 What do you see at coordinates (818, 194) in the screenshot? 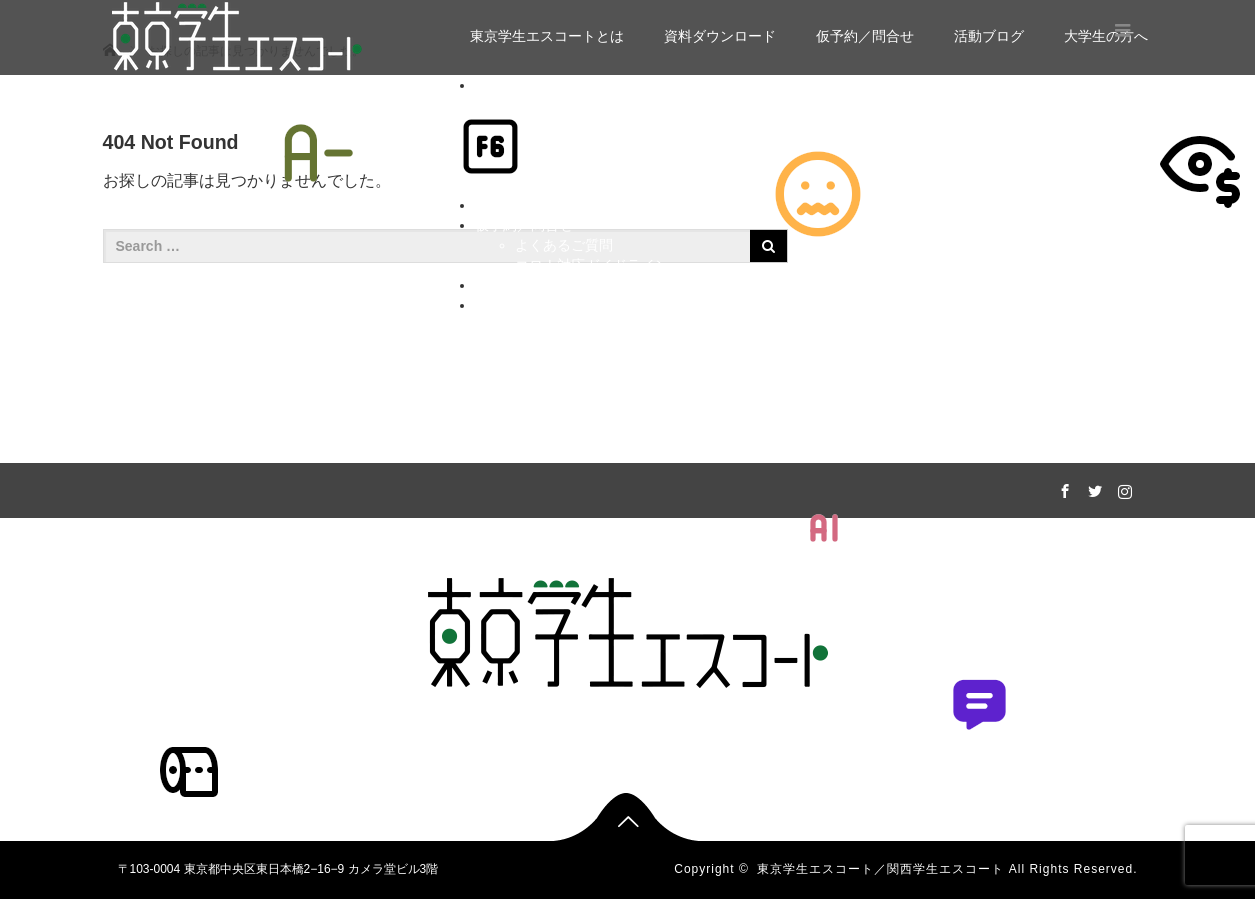
I see `report feeling unwell or sick` at bounding box center [818, 194].